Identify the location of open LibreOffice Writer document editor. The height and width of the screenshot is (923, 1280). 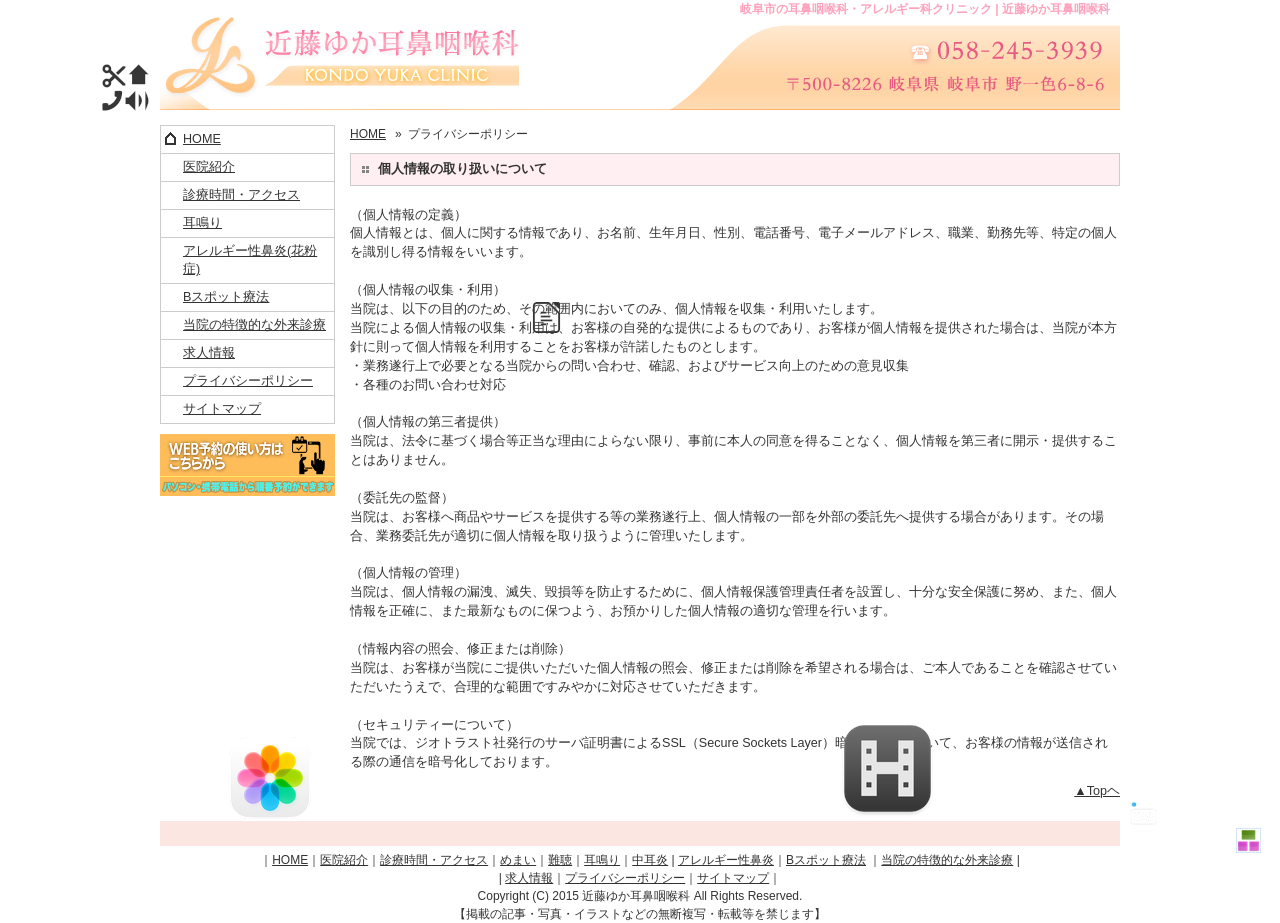
(546, 317).